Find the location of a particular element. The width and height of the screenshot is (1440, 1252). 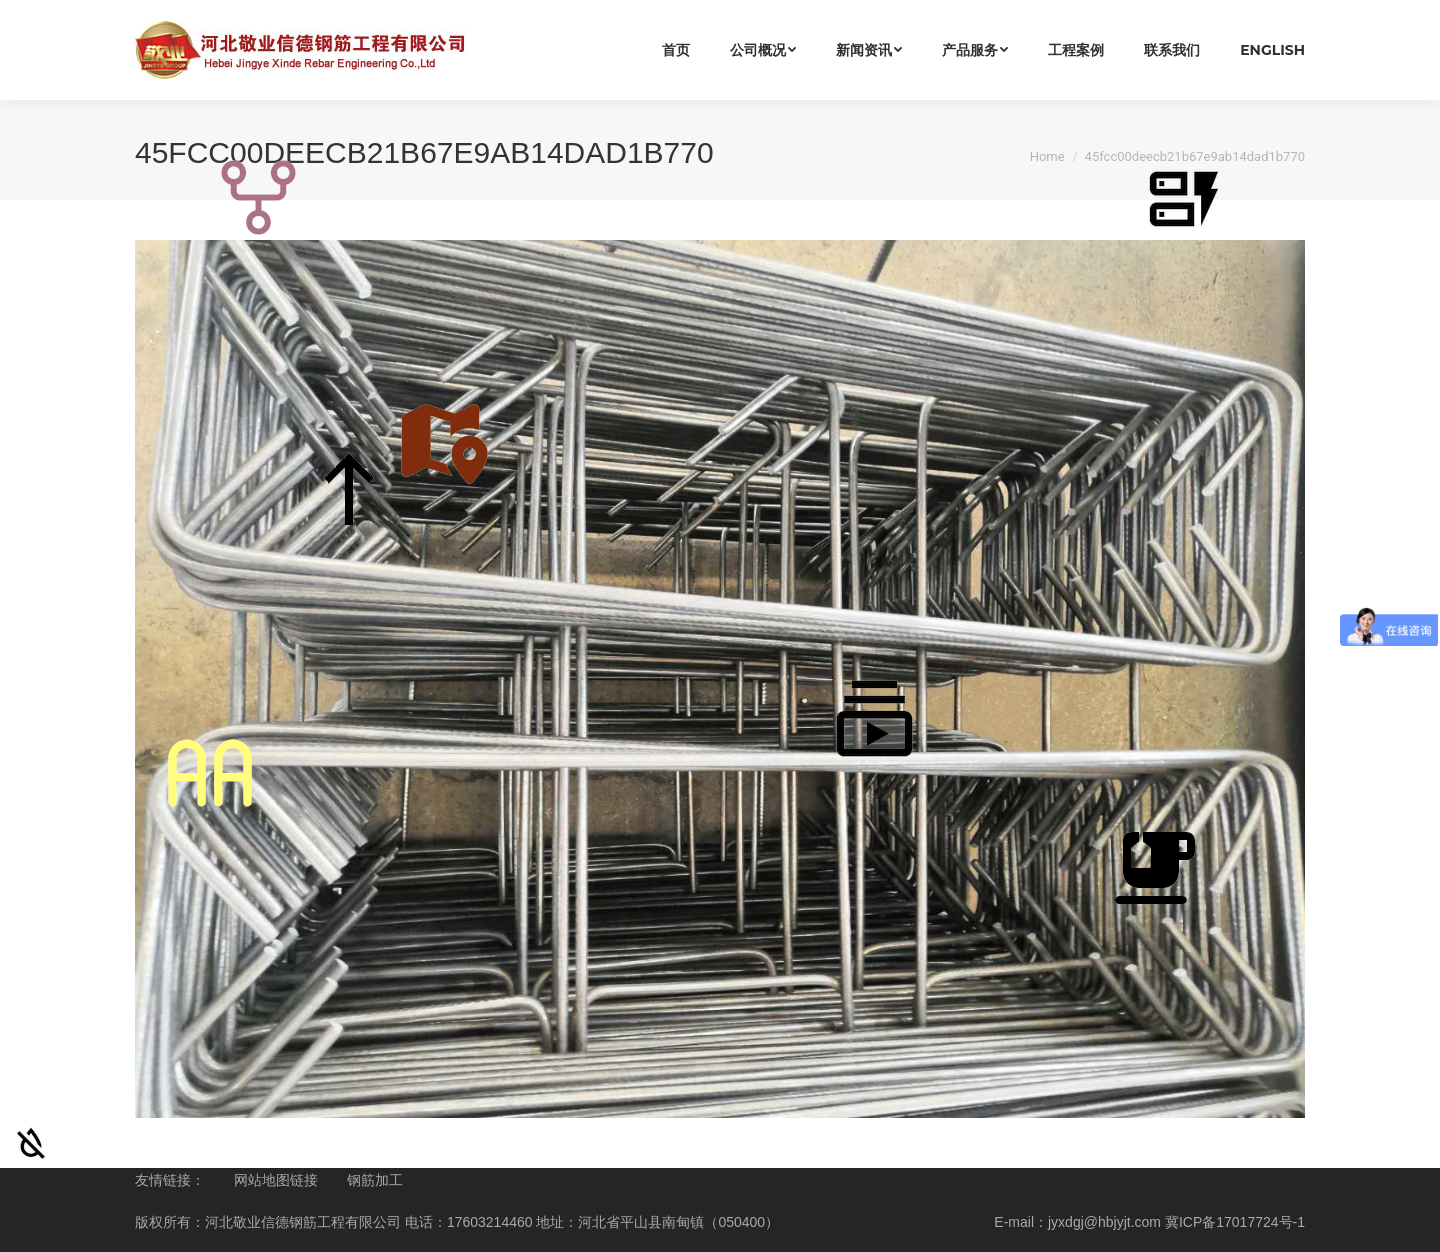

indicates north direction on a map or compass is located at coordinates (349, 489).